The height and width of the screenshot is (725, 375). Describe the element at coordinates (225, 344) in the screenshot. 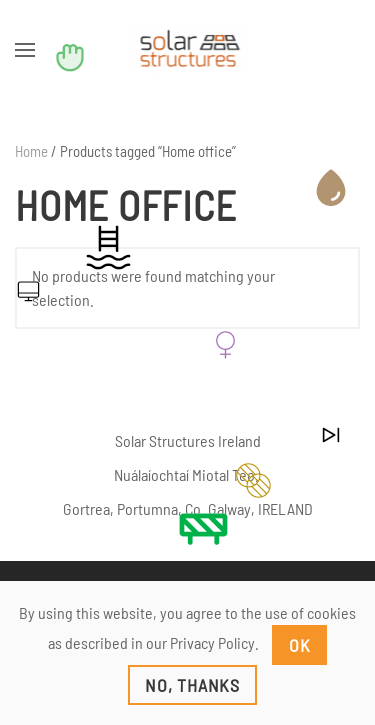

I see `indicates female gender option` at that location.